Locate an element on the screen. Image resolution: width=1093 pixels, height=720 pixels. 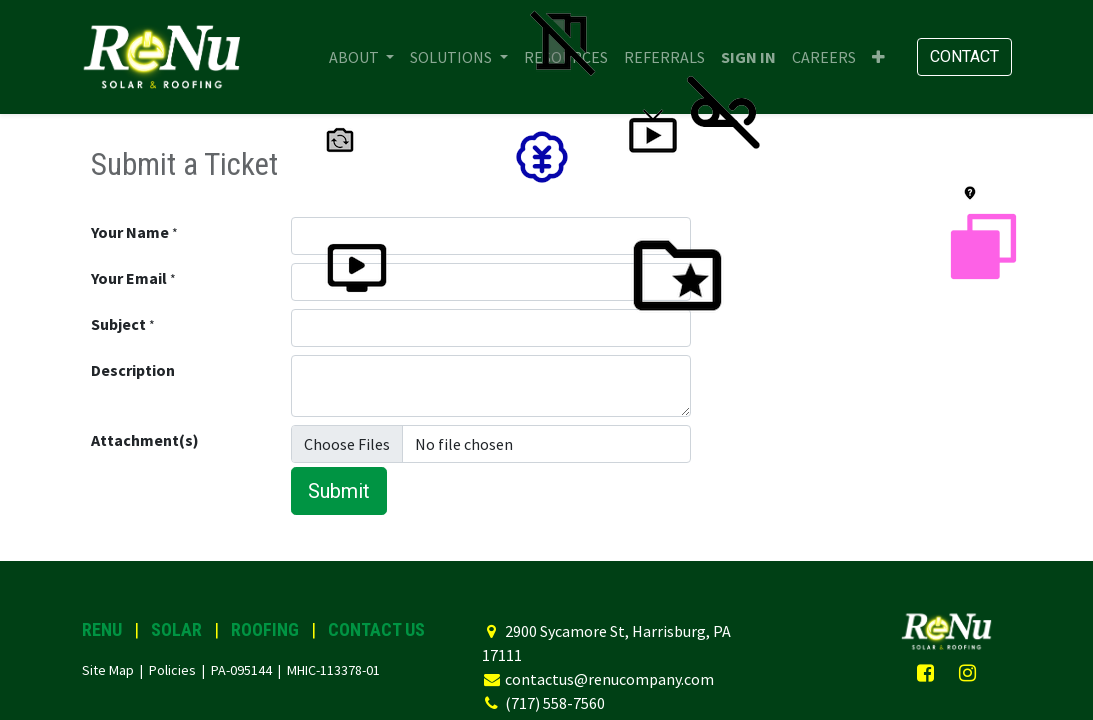
meeting room unavailable is located at coordinates (564, 41).